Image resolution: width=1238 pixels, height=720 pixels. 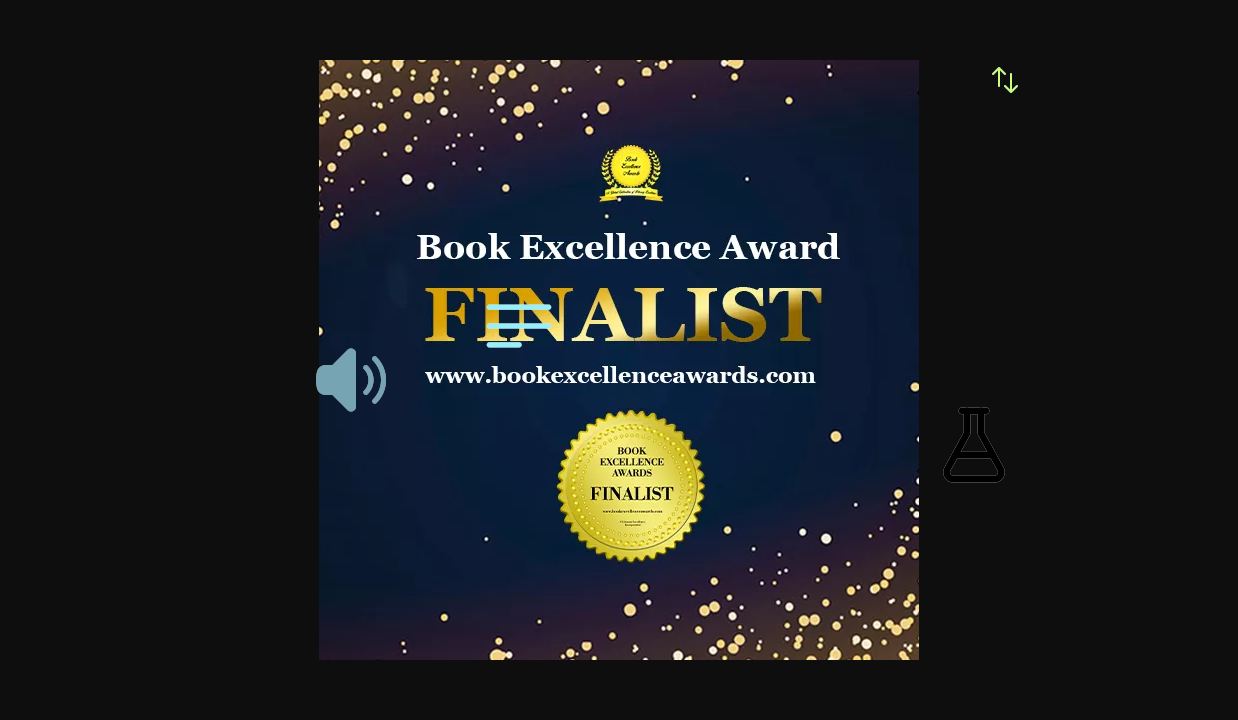 I want to click on adjust or unmute audio volume, so click(x=351, y=380).